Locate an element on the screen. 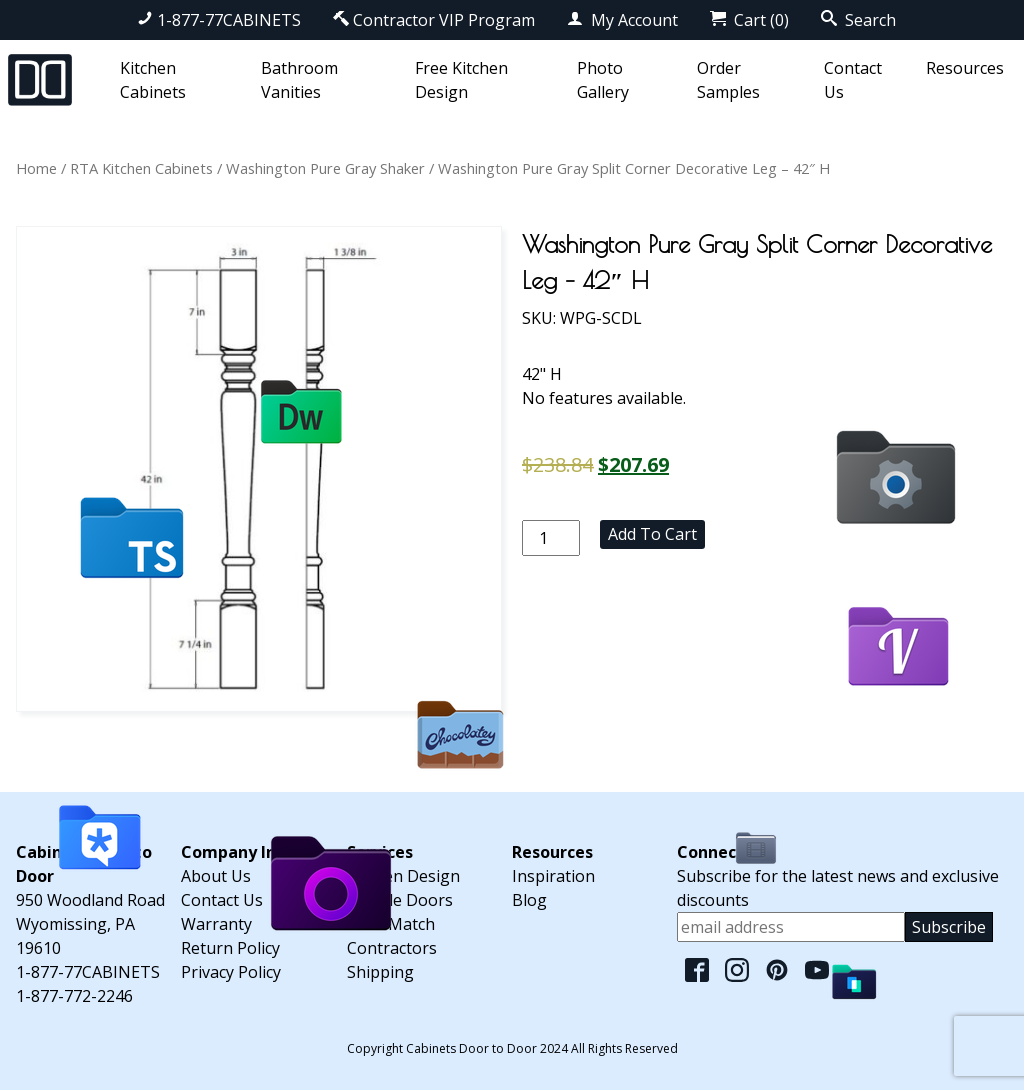  folder containing Adobe Dreamweaver project files is located at coordinates (301, 414).